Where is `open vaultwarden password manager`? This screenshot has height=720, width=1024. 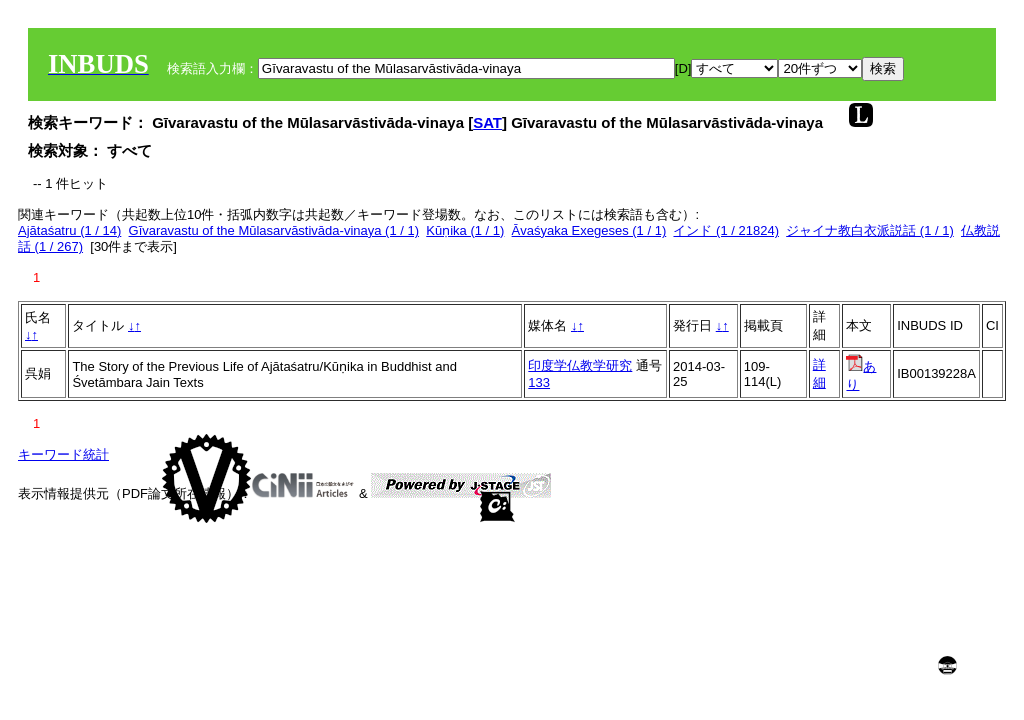
open vaultwarden password manager is located at coordinates (206, 478).